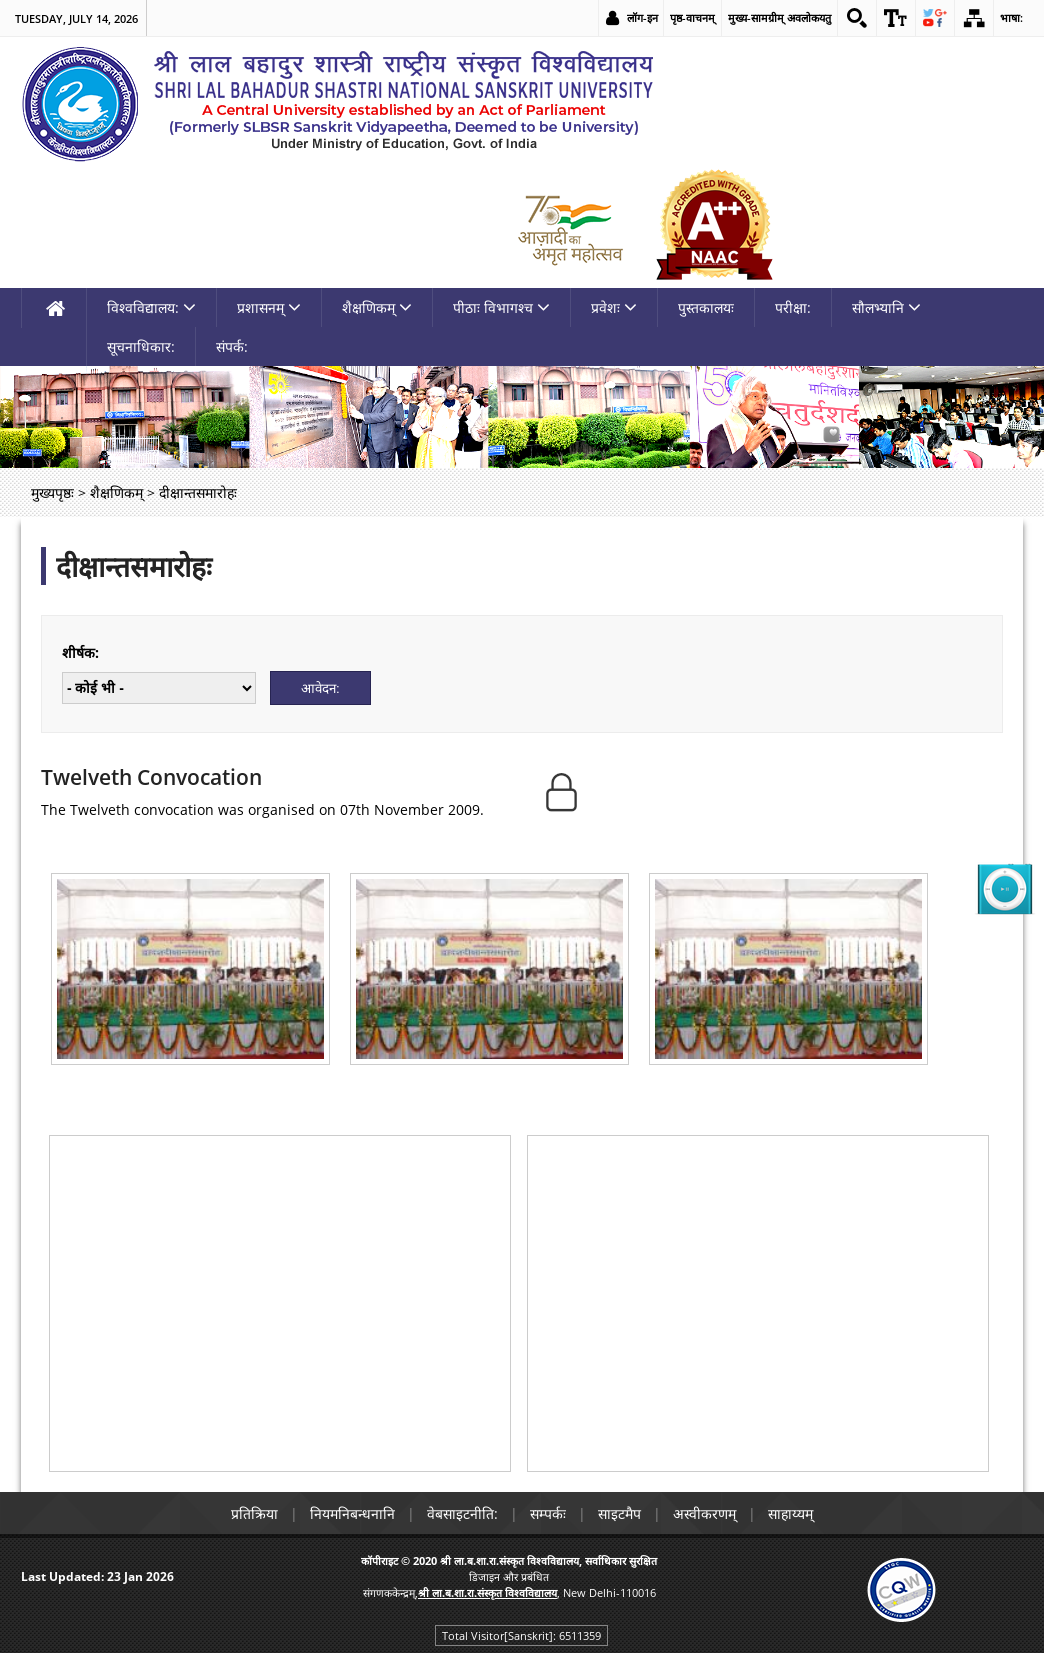 The height and width of the screenshot is (1653, 1044). I want to click on open the Health app, so click(831, 434).